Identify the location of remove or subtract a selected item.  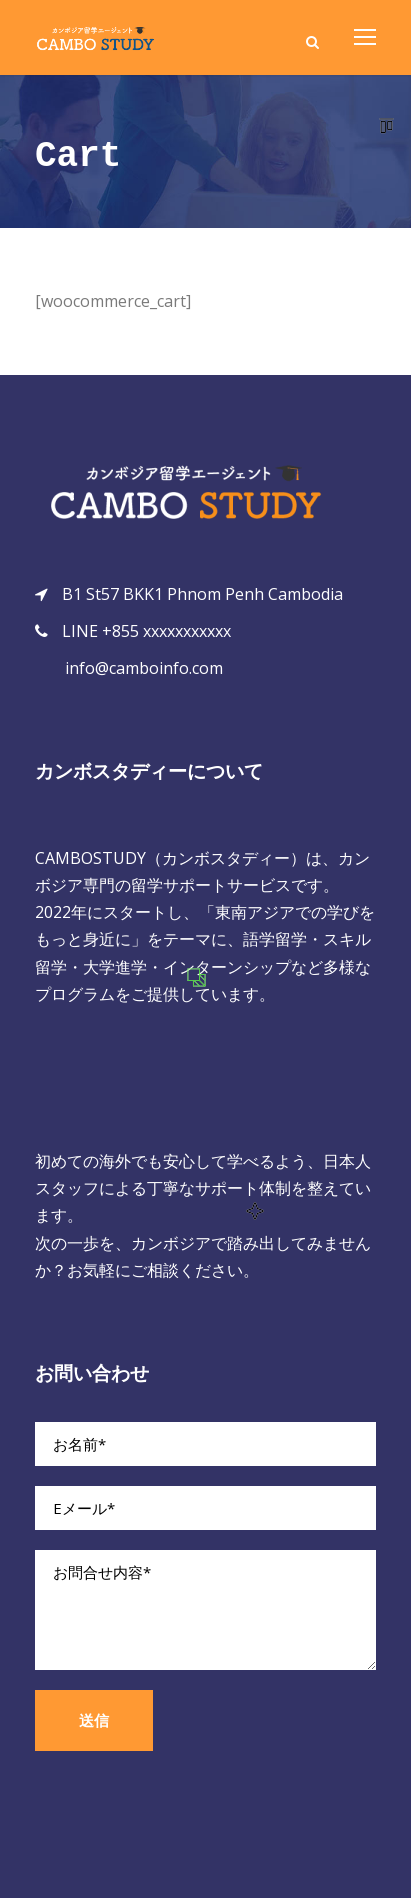
(196, 977).